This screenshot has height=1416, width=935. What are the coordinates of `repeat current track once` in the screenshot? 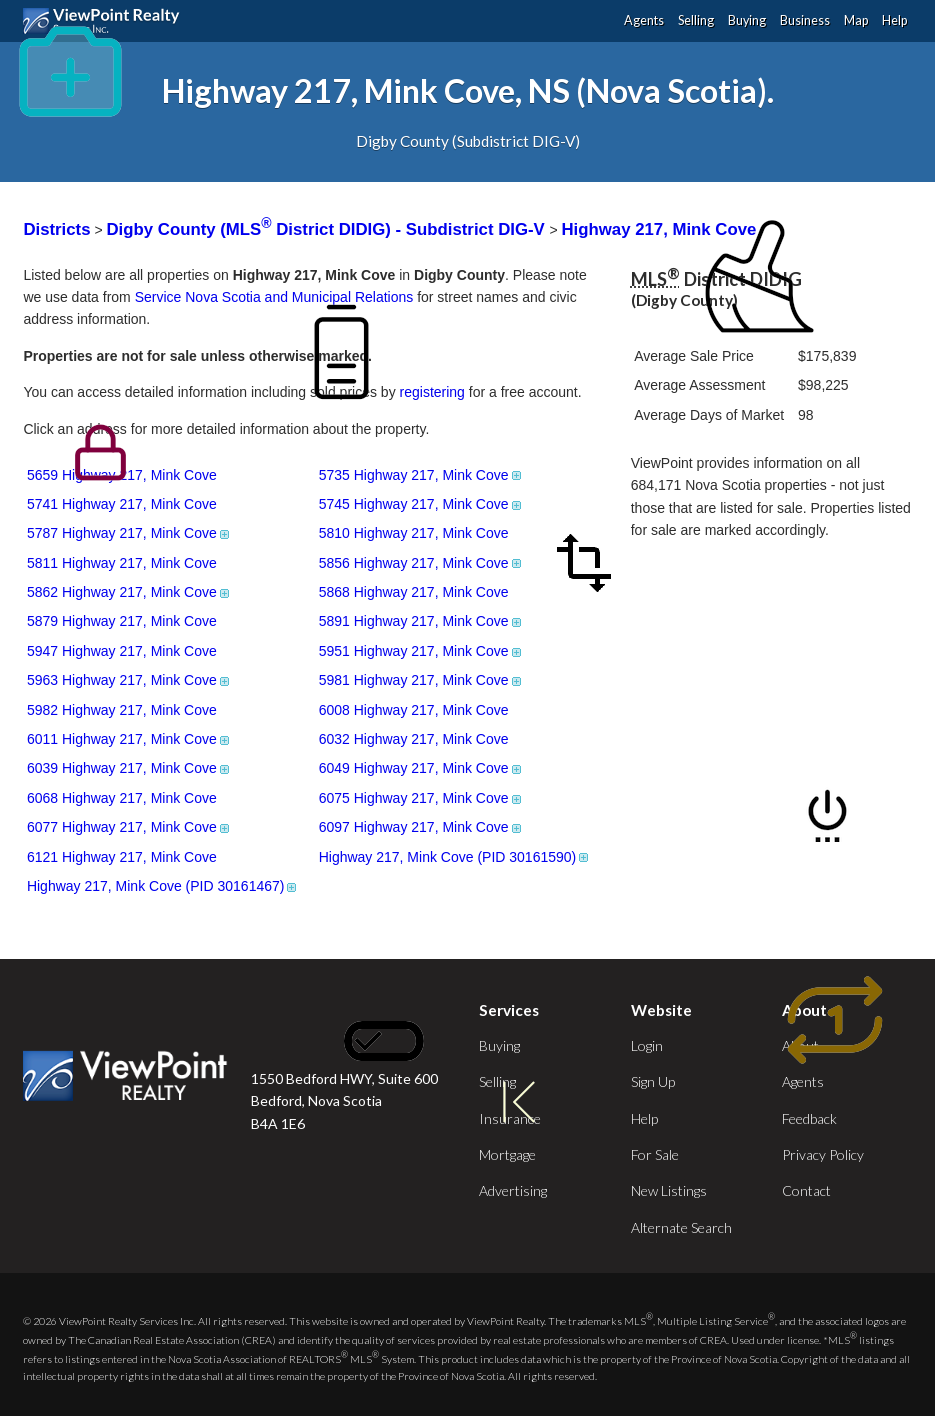 It's located at (835, 1020).